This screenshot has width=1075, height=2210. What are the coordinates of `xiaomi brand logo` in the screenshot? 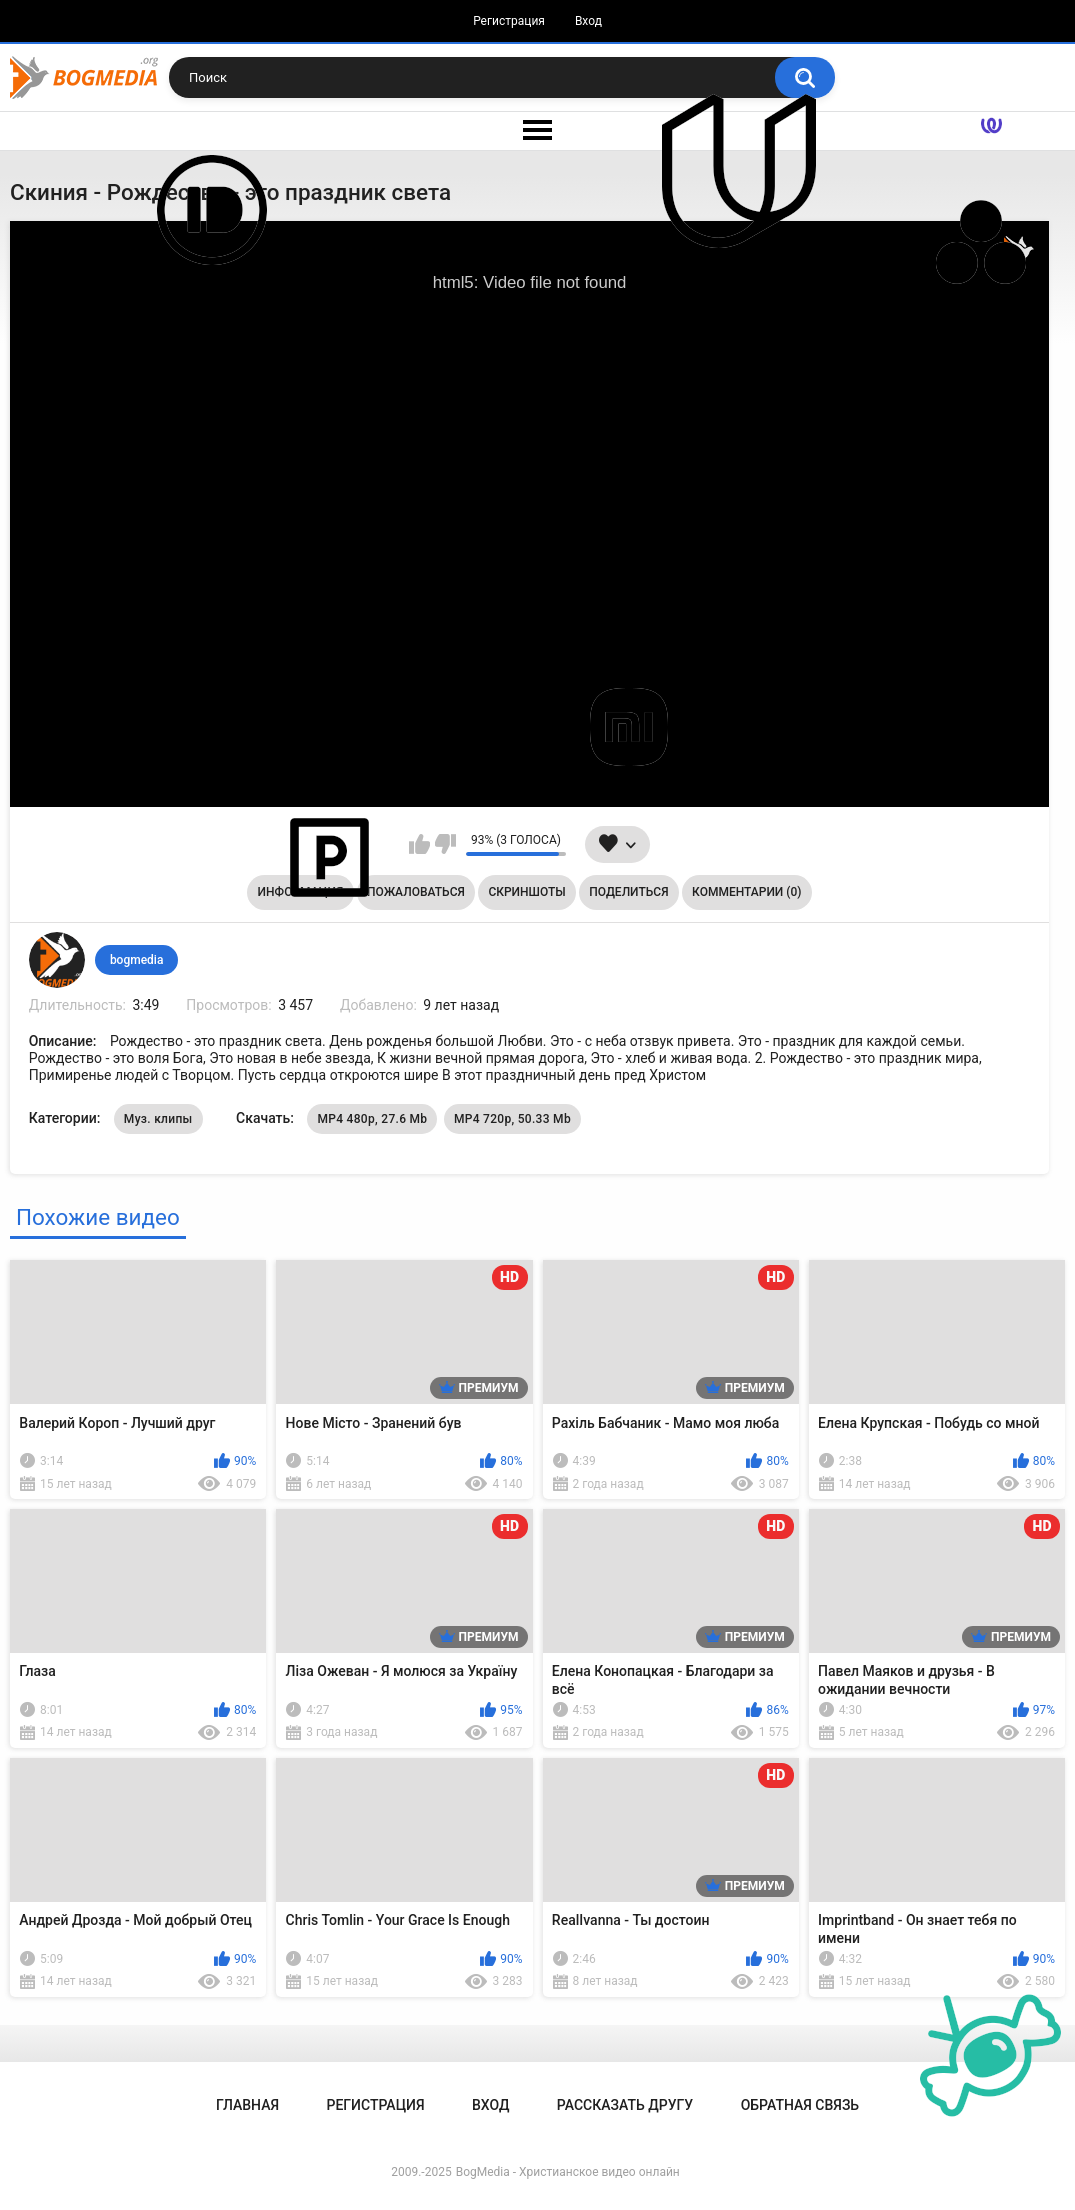 It's located at (629, 727).